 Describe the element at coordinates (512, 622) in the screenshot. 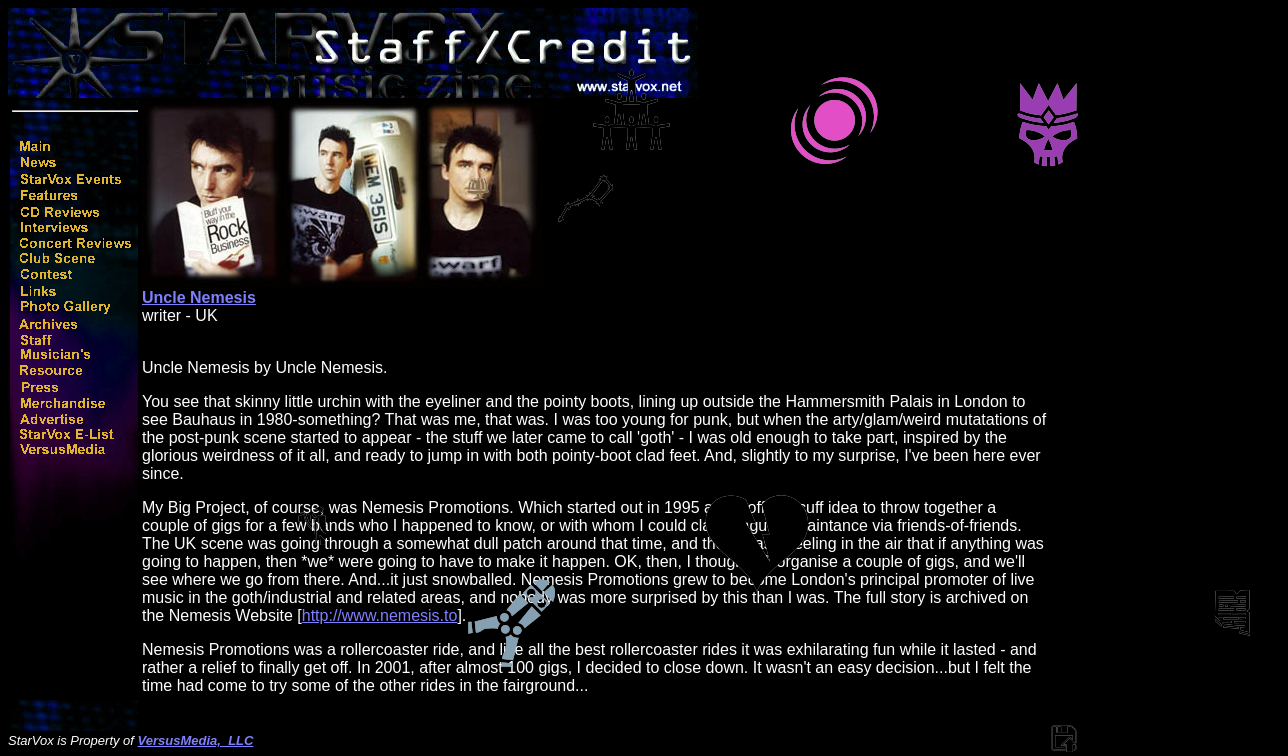

I see `bolt cutter tool item in game inventory` at that location.